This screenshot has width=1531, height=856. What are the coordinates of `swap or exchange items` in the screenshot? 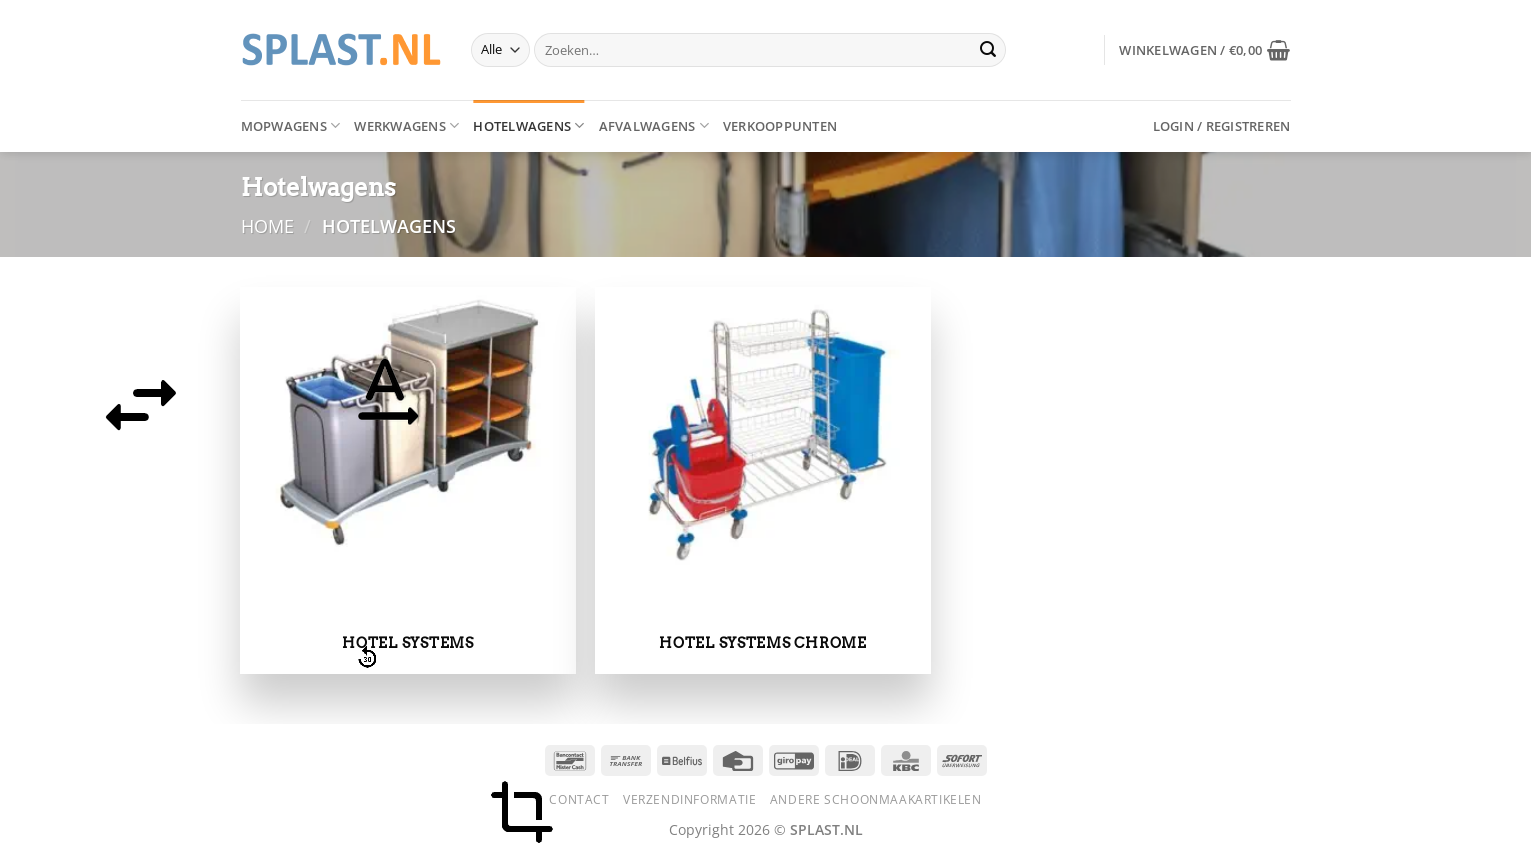 It's located at (141, 405).